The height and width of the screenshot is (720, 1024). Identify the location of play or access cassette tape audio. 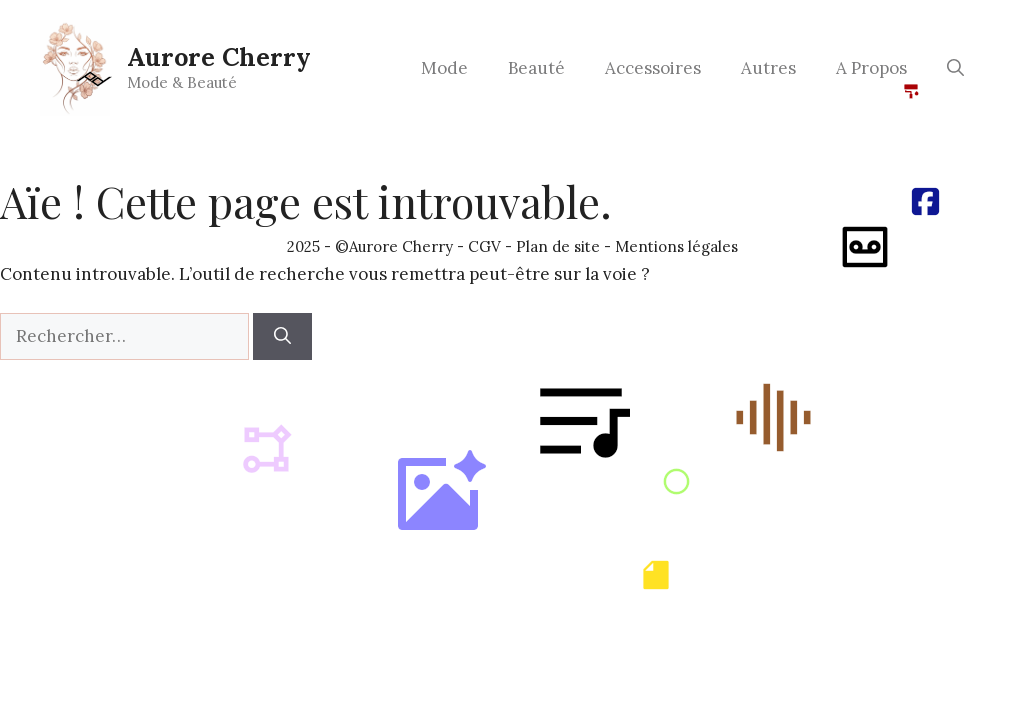
(865, 247).